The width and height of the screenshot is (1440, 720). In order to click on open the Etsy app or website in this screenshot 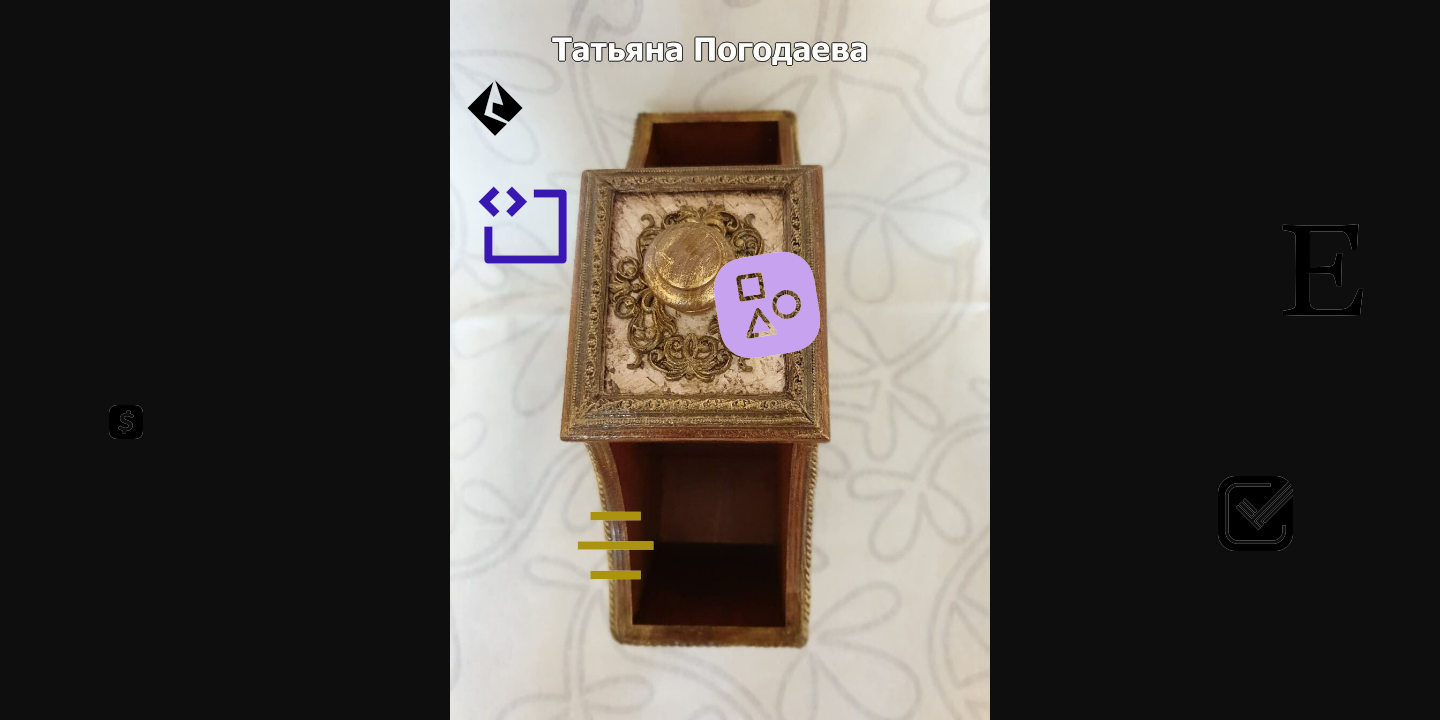, I will do `click(1323, 270)`.